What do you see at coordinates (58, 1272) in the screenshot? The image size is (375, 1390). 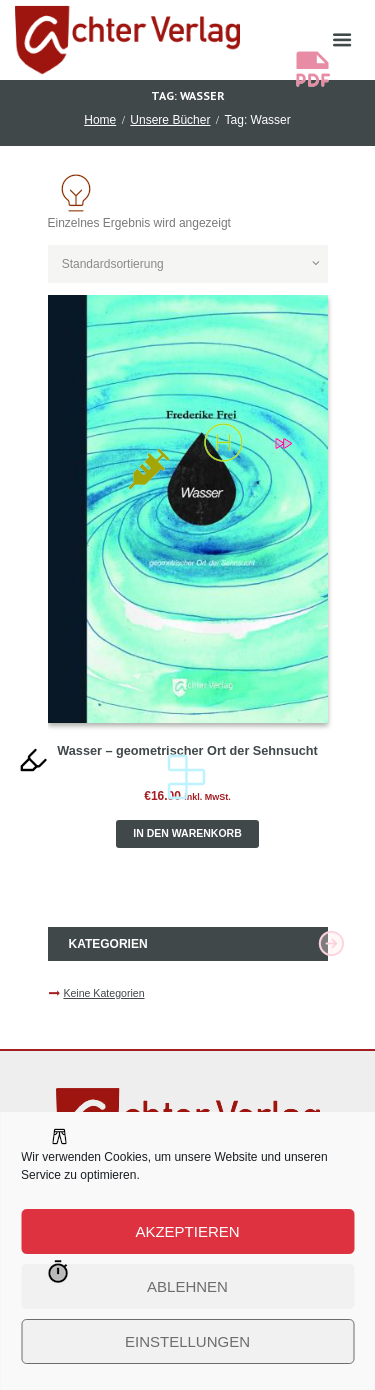 I see `set a countdown timer` at bounding box center [58, 1272].